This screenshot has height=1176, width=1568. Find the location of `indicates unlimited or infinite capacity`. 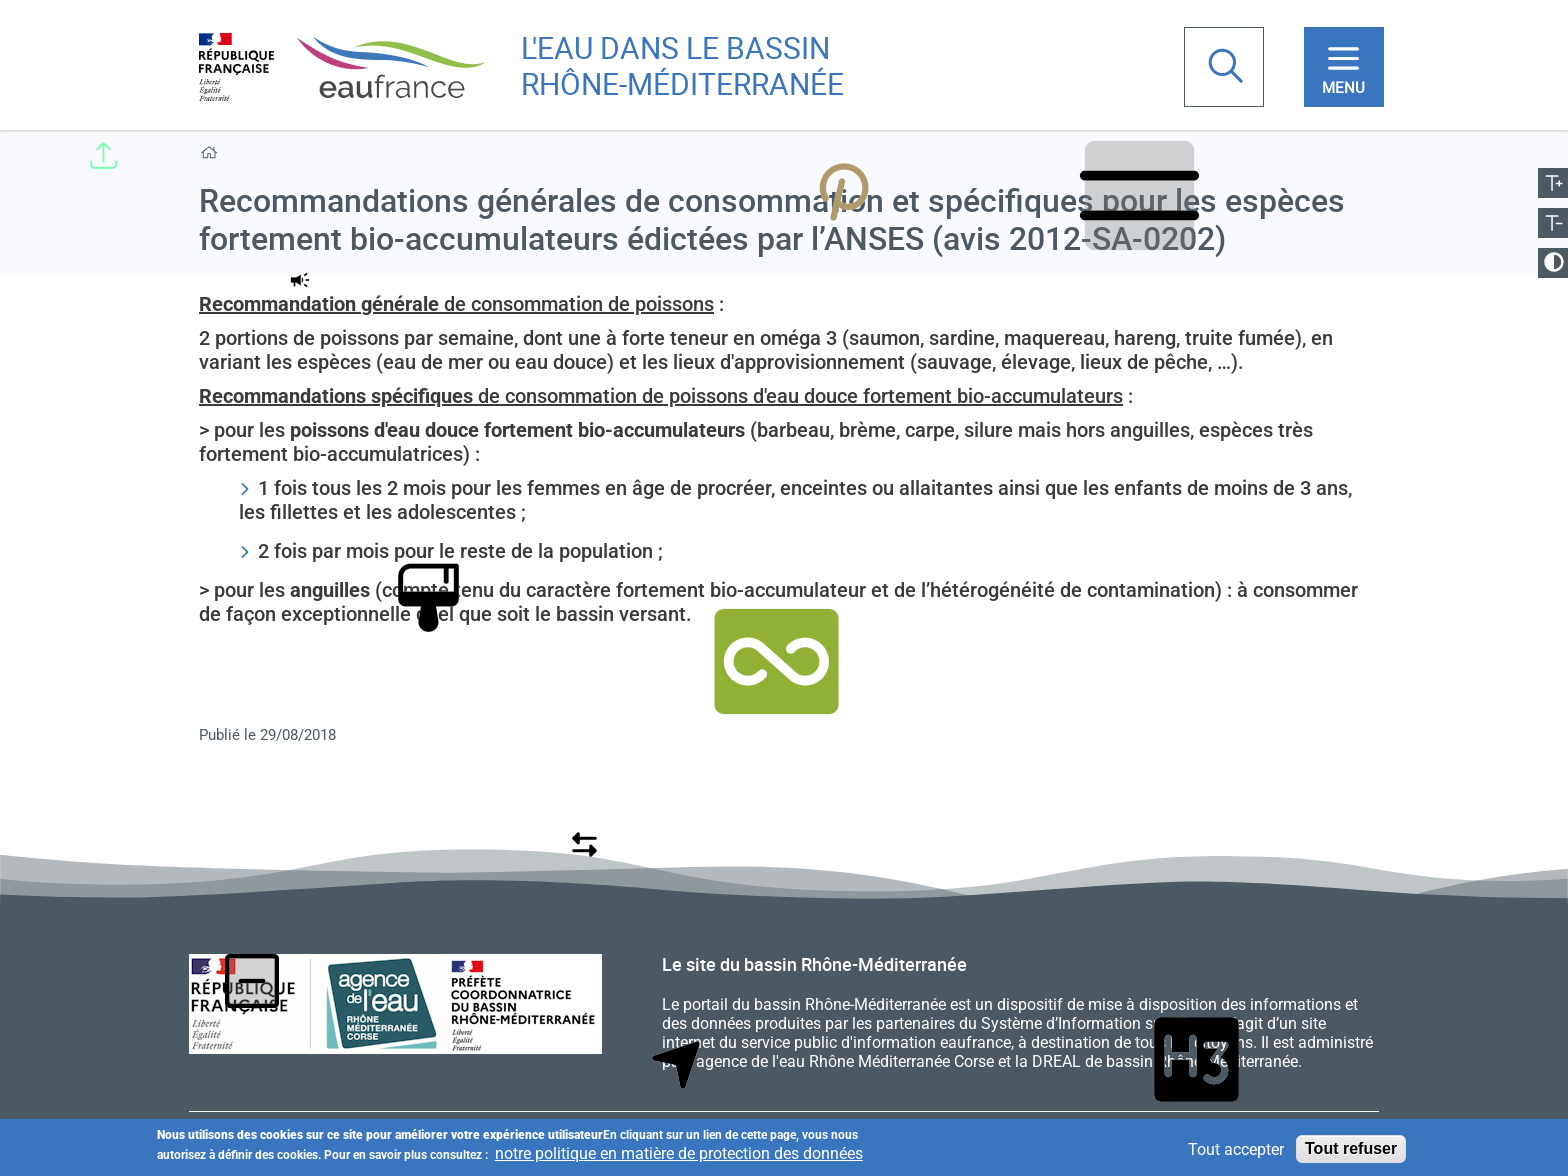

indicates unlimited or infinite capacity is located at coordinates (776, 661).